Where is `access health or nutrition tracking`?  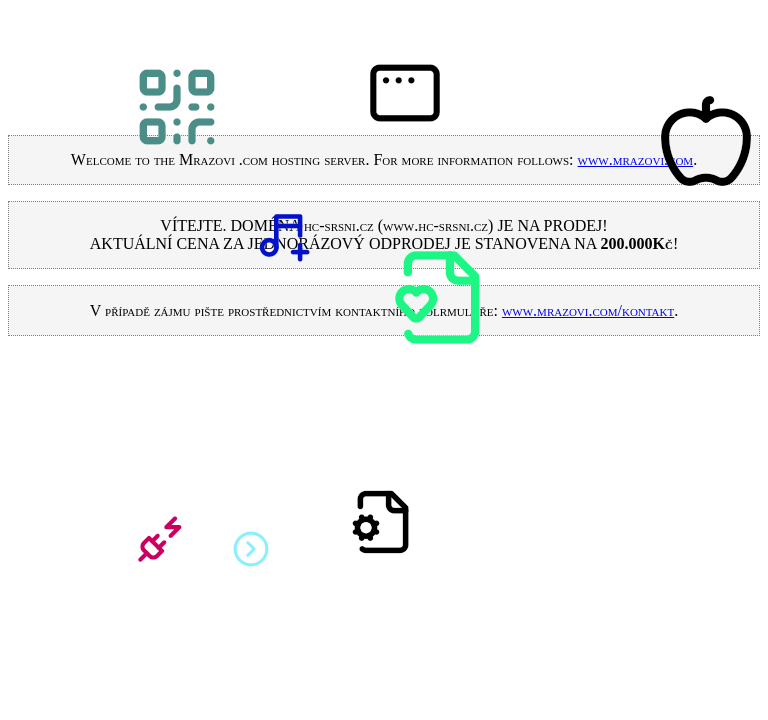 access health or nutrition tracking is located at coordinates (706, 141).